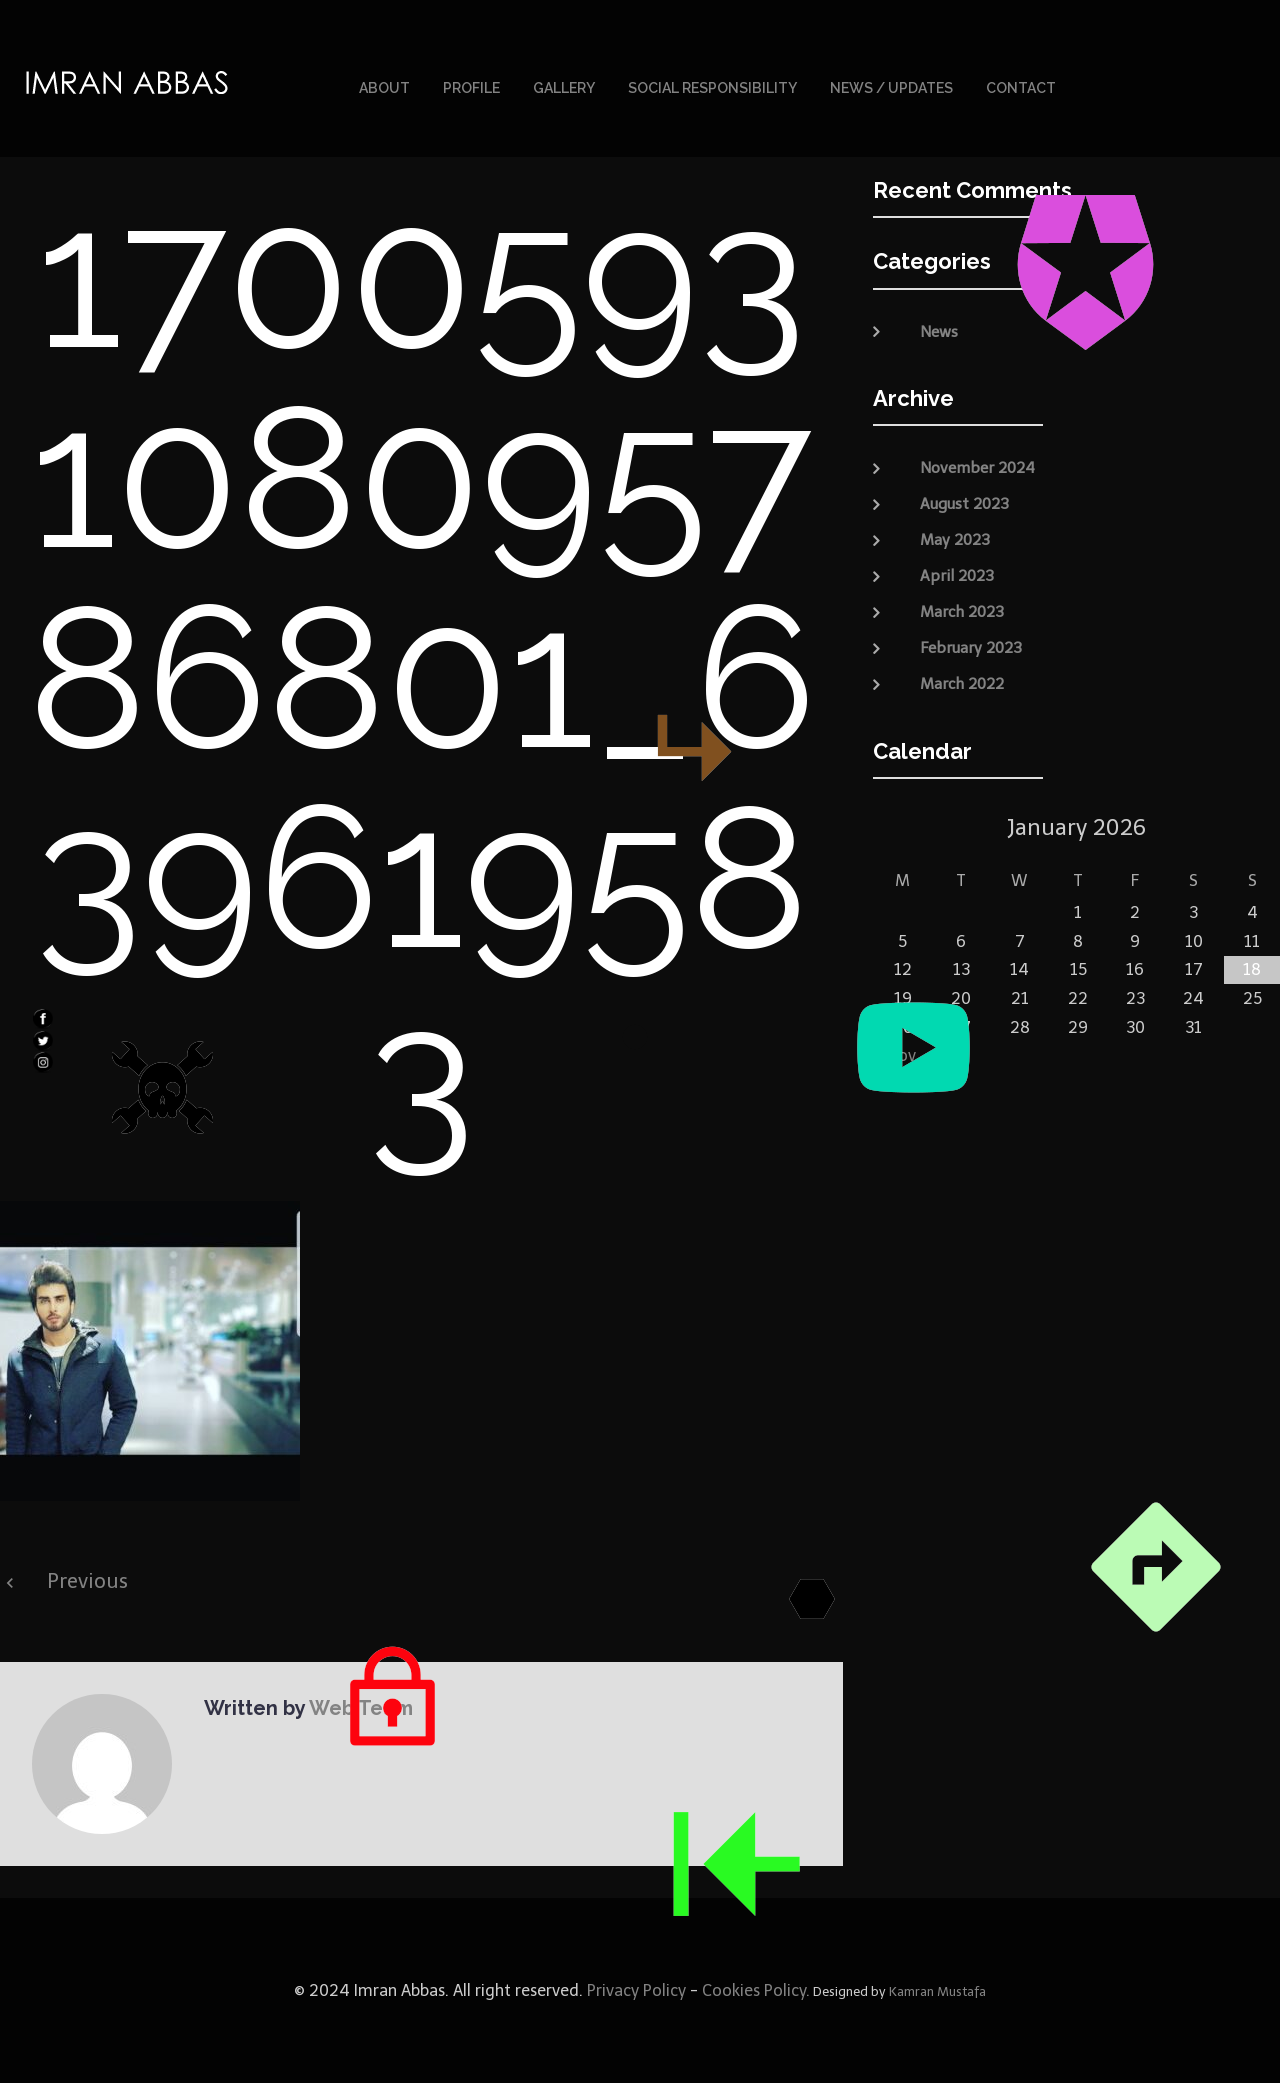 This screenshot has width=1280, height=2083. Describe the element at coordinates (392, 1698) in the screenshot. I see `lock or secure this item` at that location.